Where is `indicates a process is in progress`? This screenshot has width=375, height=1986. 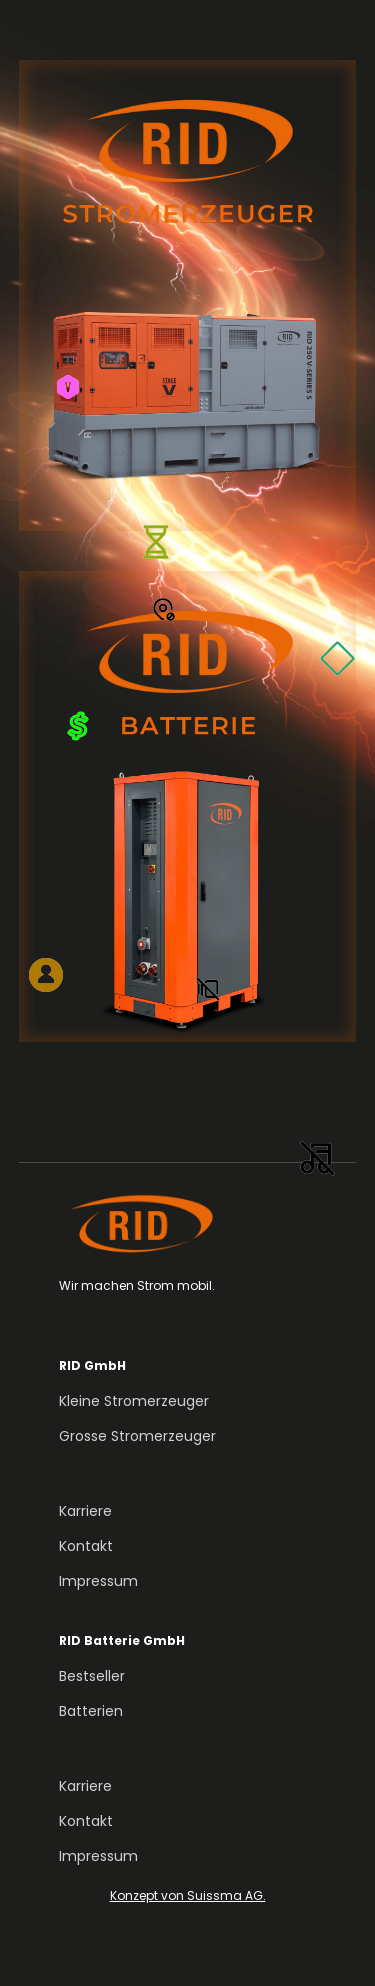 indicates a process is in progress is located at coordinates (156, 542).